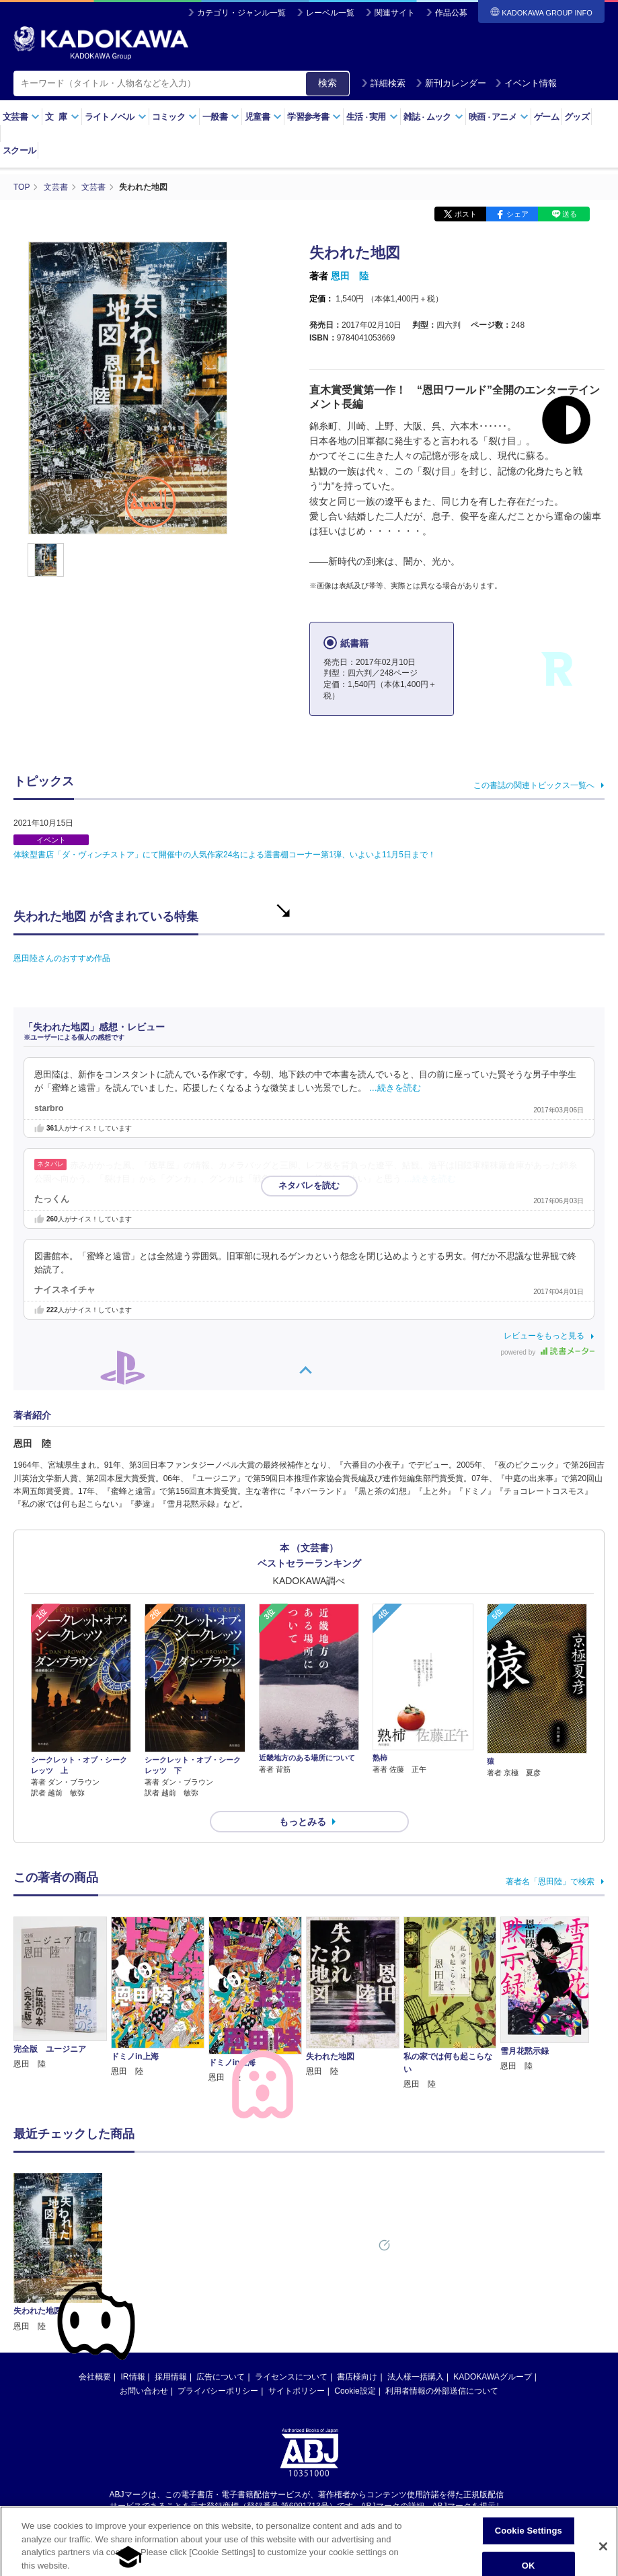  I want to click on US Sunnah Foundation logo, so click(150, 501).